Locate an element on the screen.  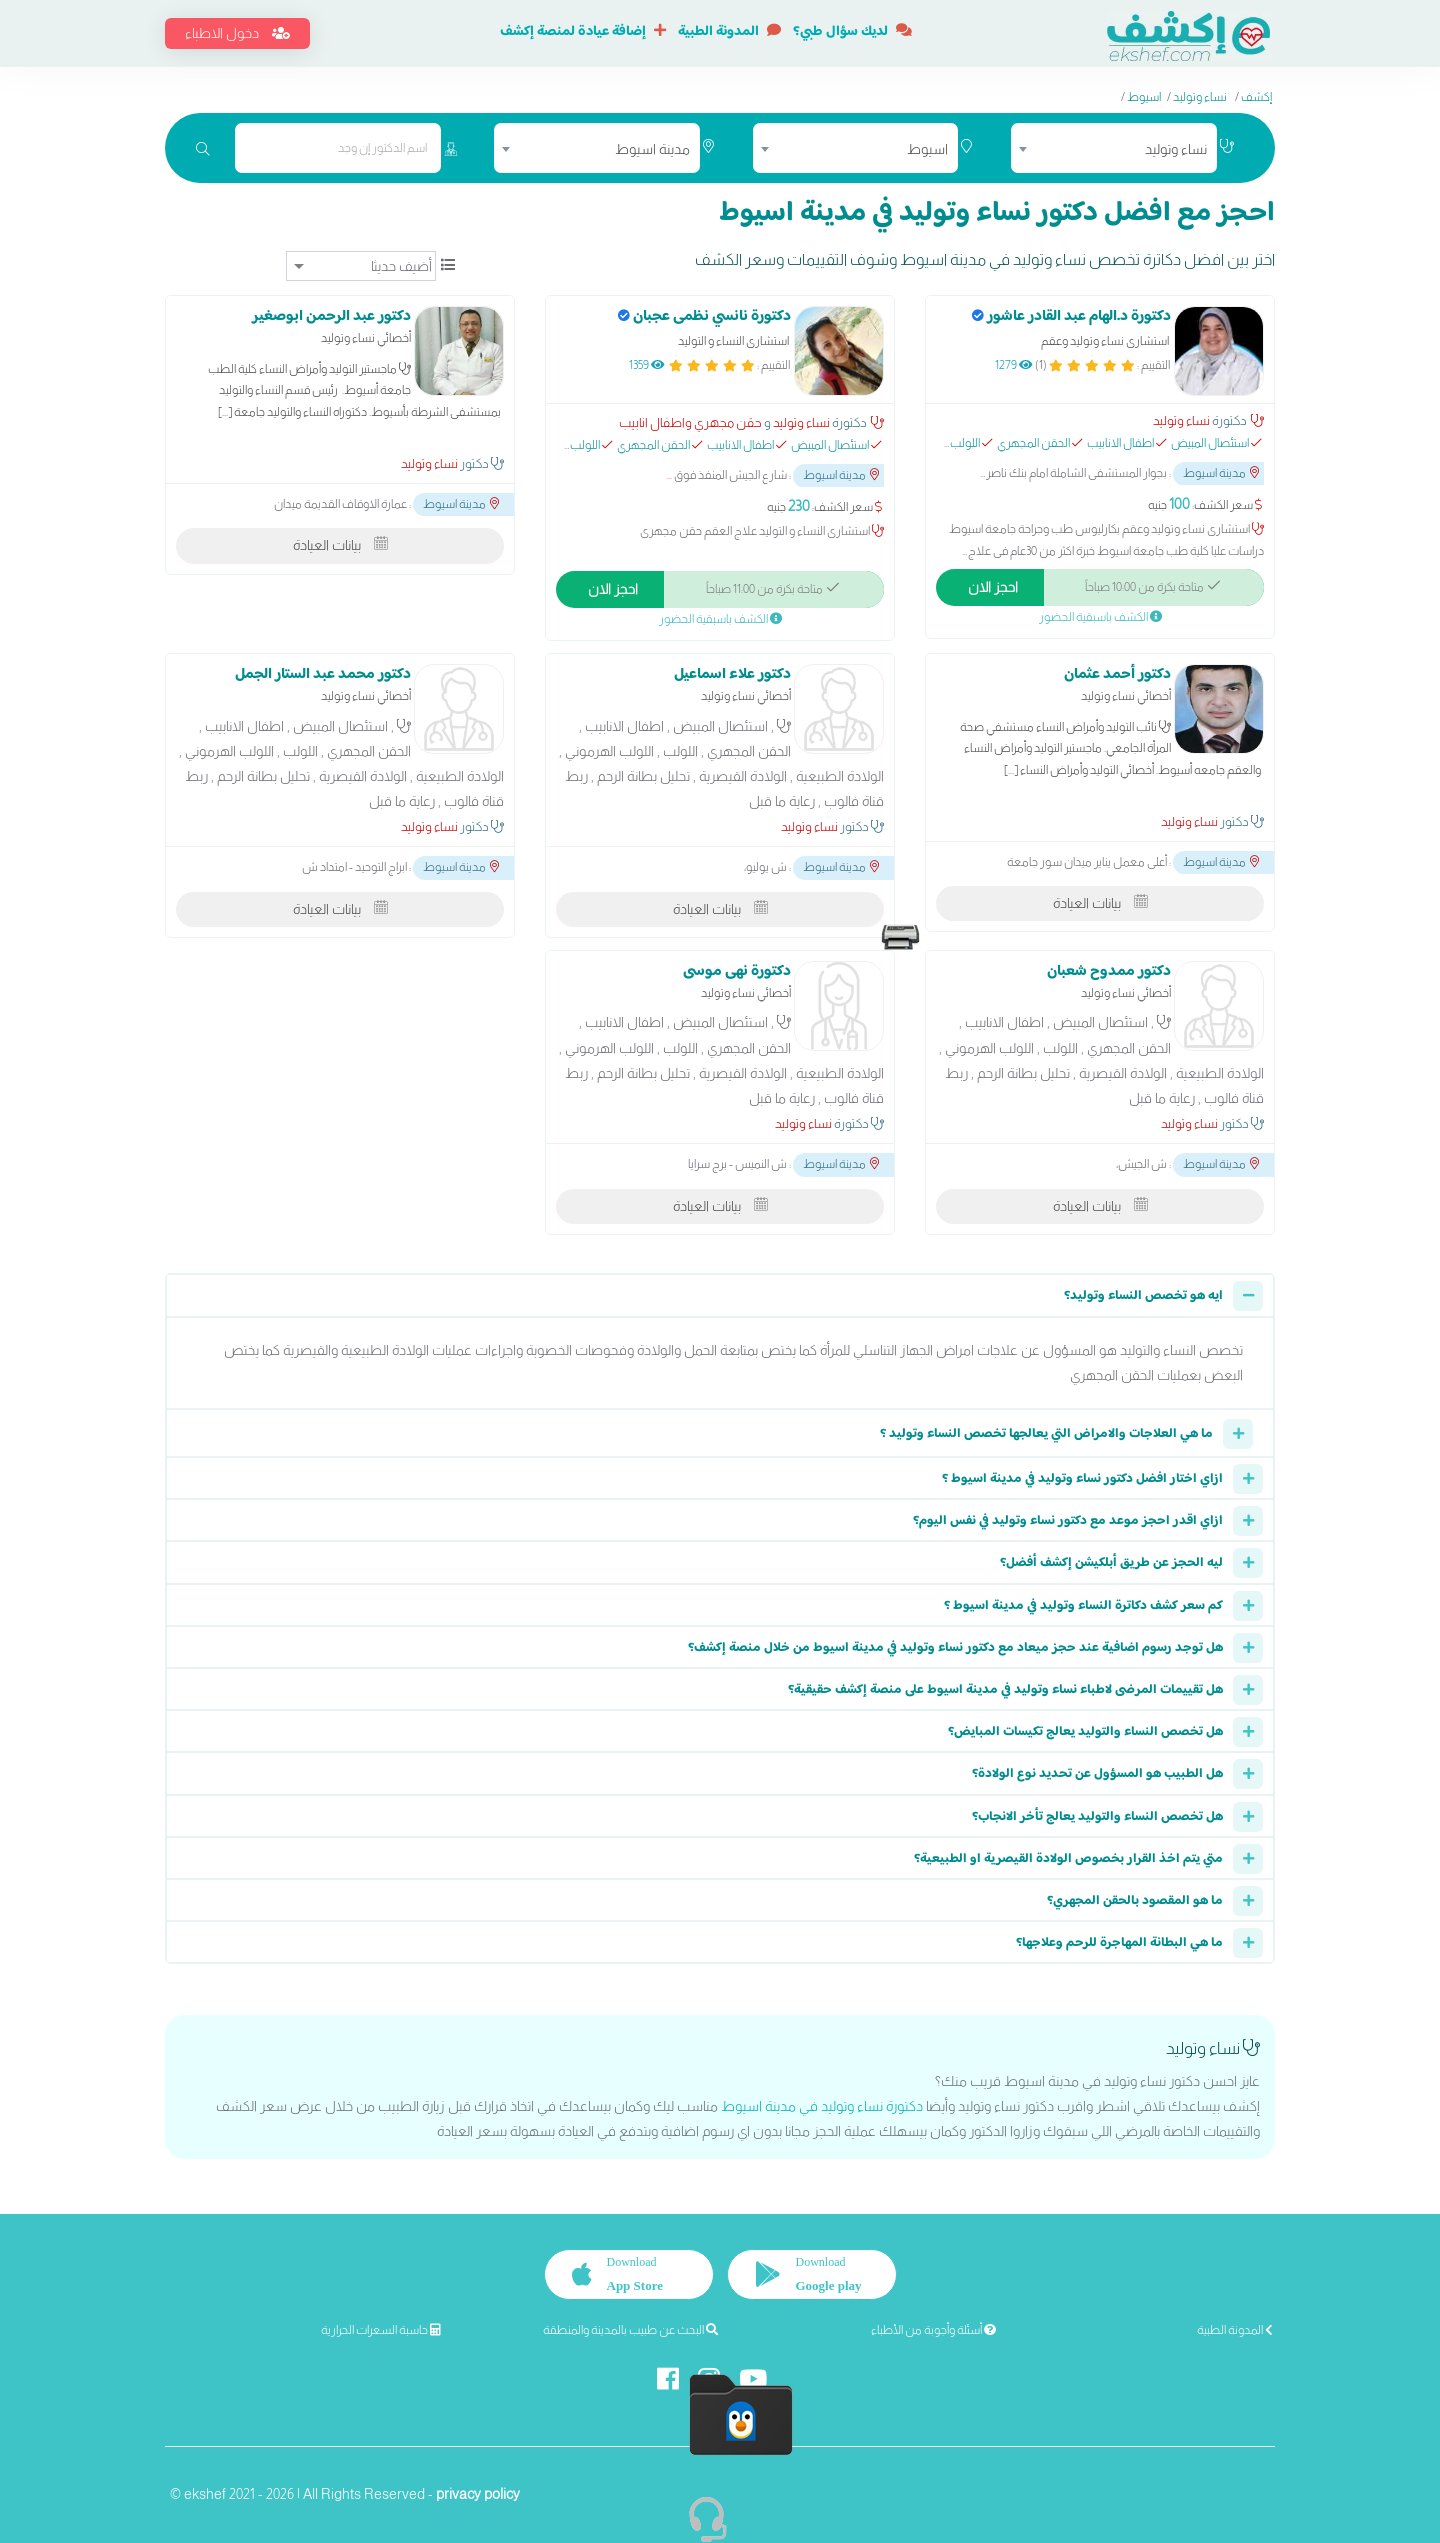
access audio or voice chat settings is located at coordinates (706, 2519).